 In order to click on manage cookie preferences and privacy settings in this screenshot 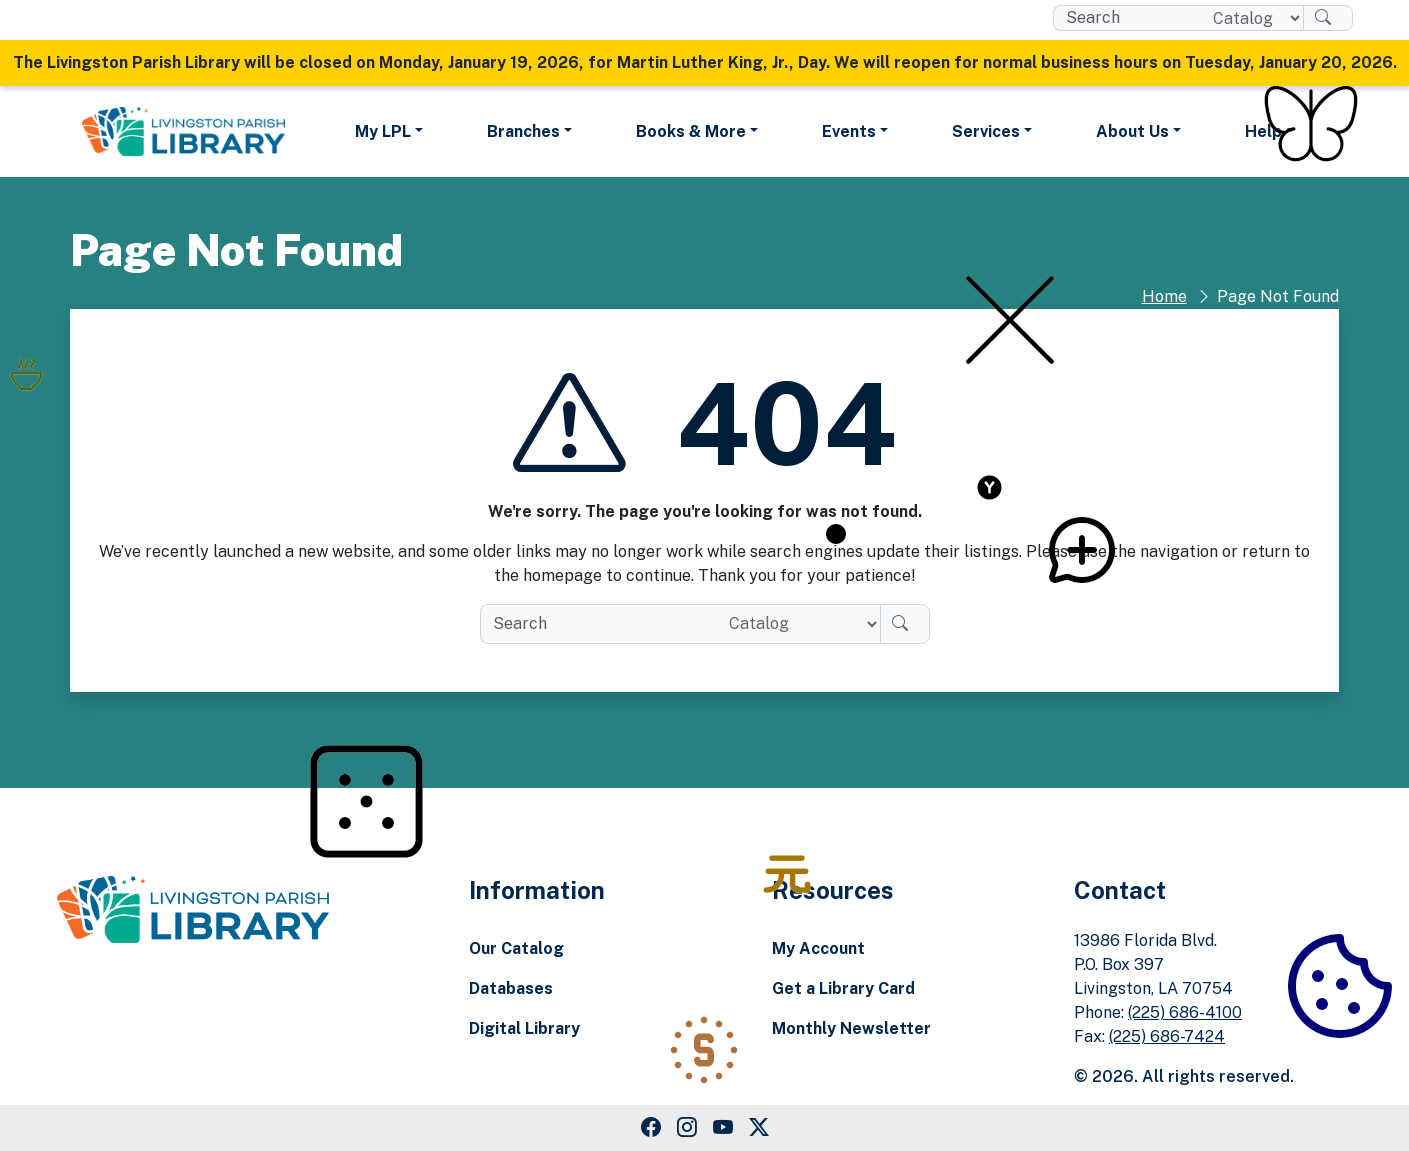, I will do `click(1340, 986)`.